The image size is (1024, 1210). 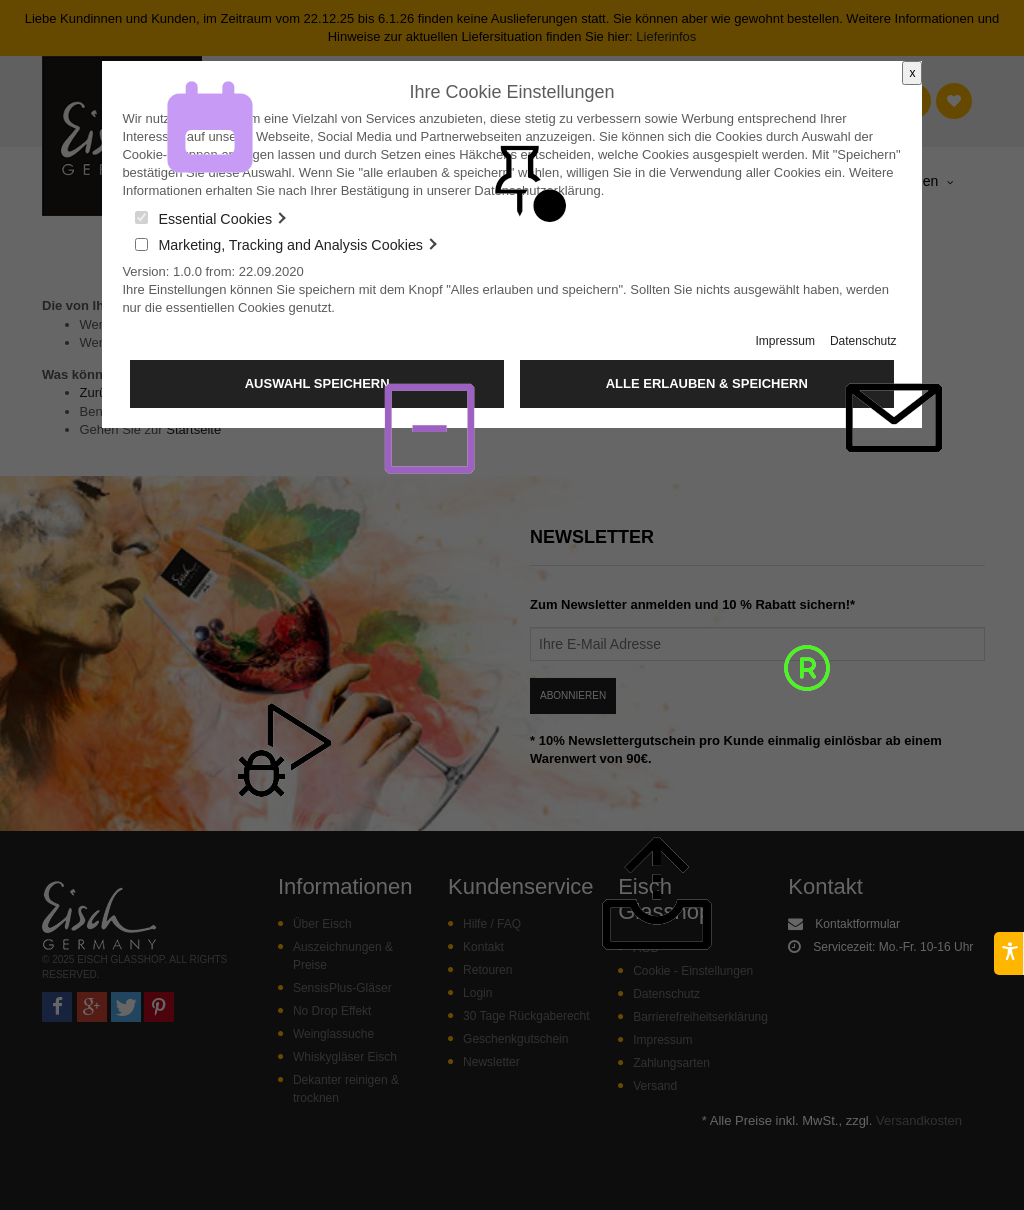 What do you see at coordinates (807, 668) in the screenshot?
I see `indicates registered trademark status` at bounding box center [807, 668].